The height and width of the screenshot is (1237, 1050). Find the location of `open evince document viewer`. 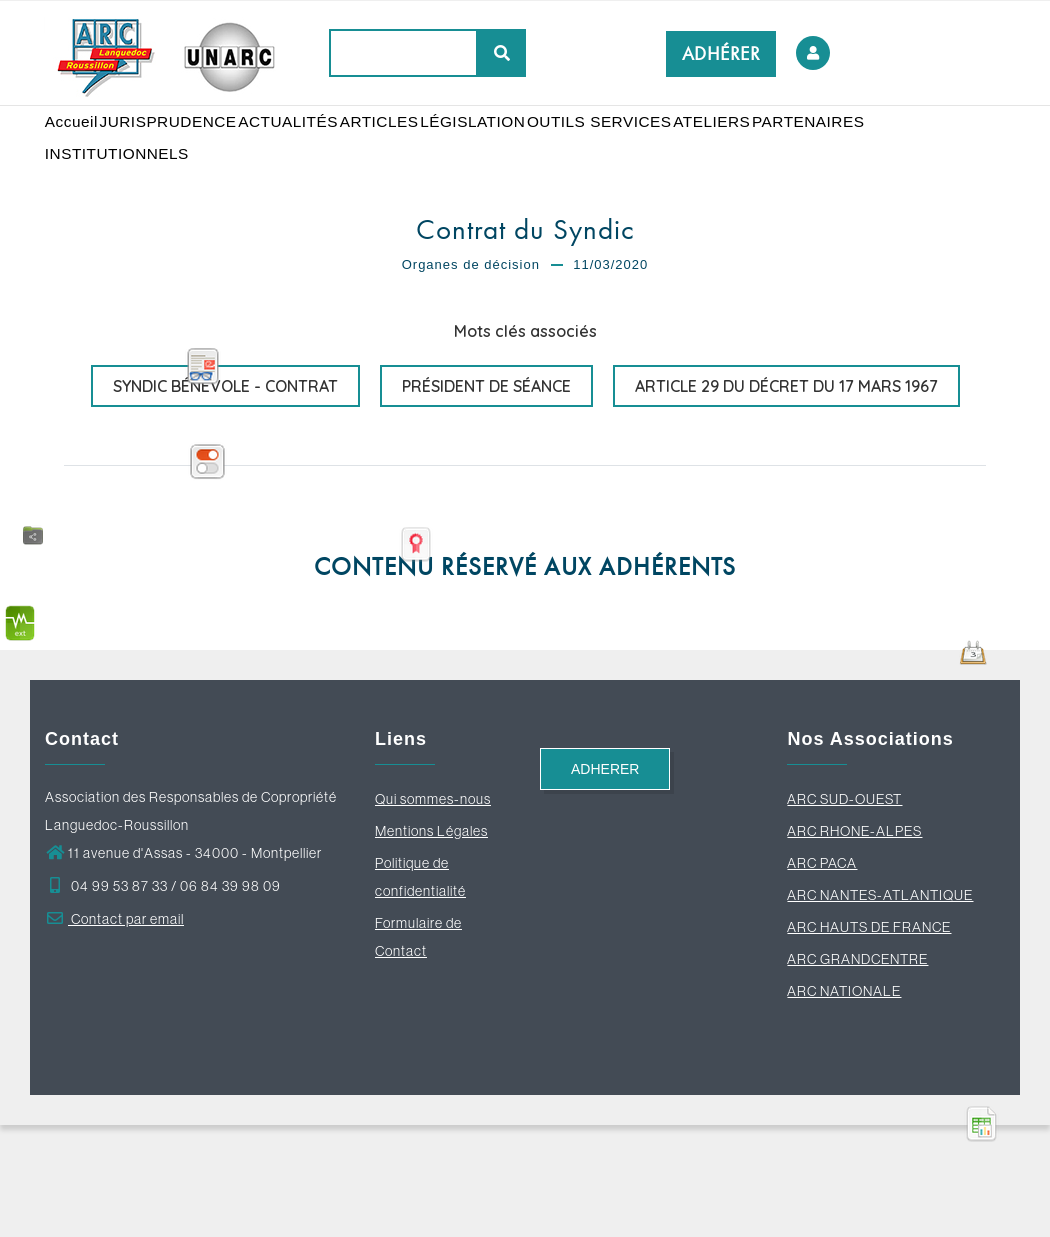

open evince document viewer is located at coordinates (203, 366).